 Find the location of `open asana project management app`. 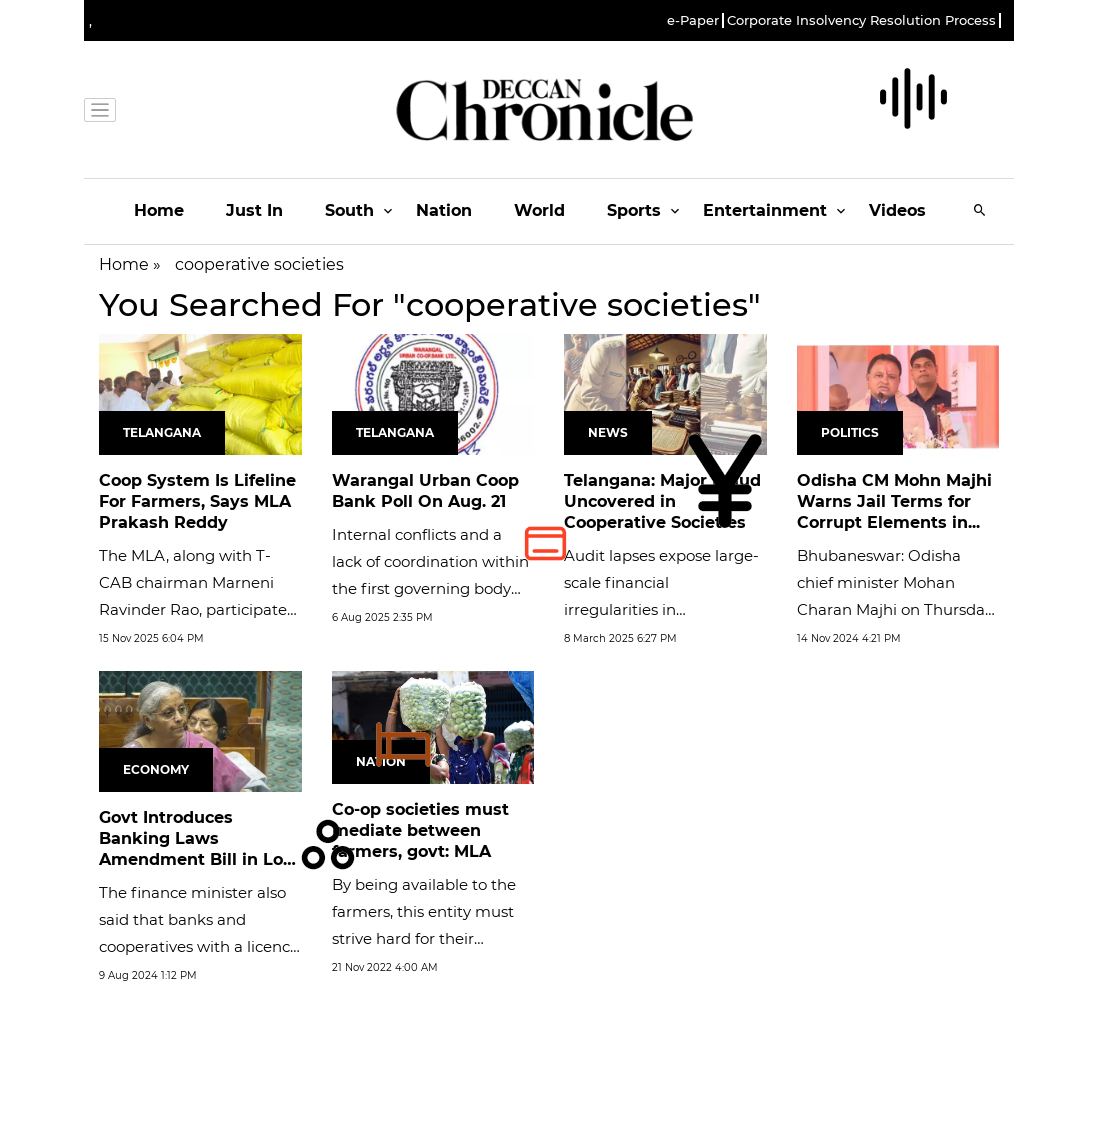

open asana project management app is located at coordinates (328, 846).